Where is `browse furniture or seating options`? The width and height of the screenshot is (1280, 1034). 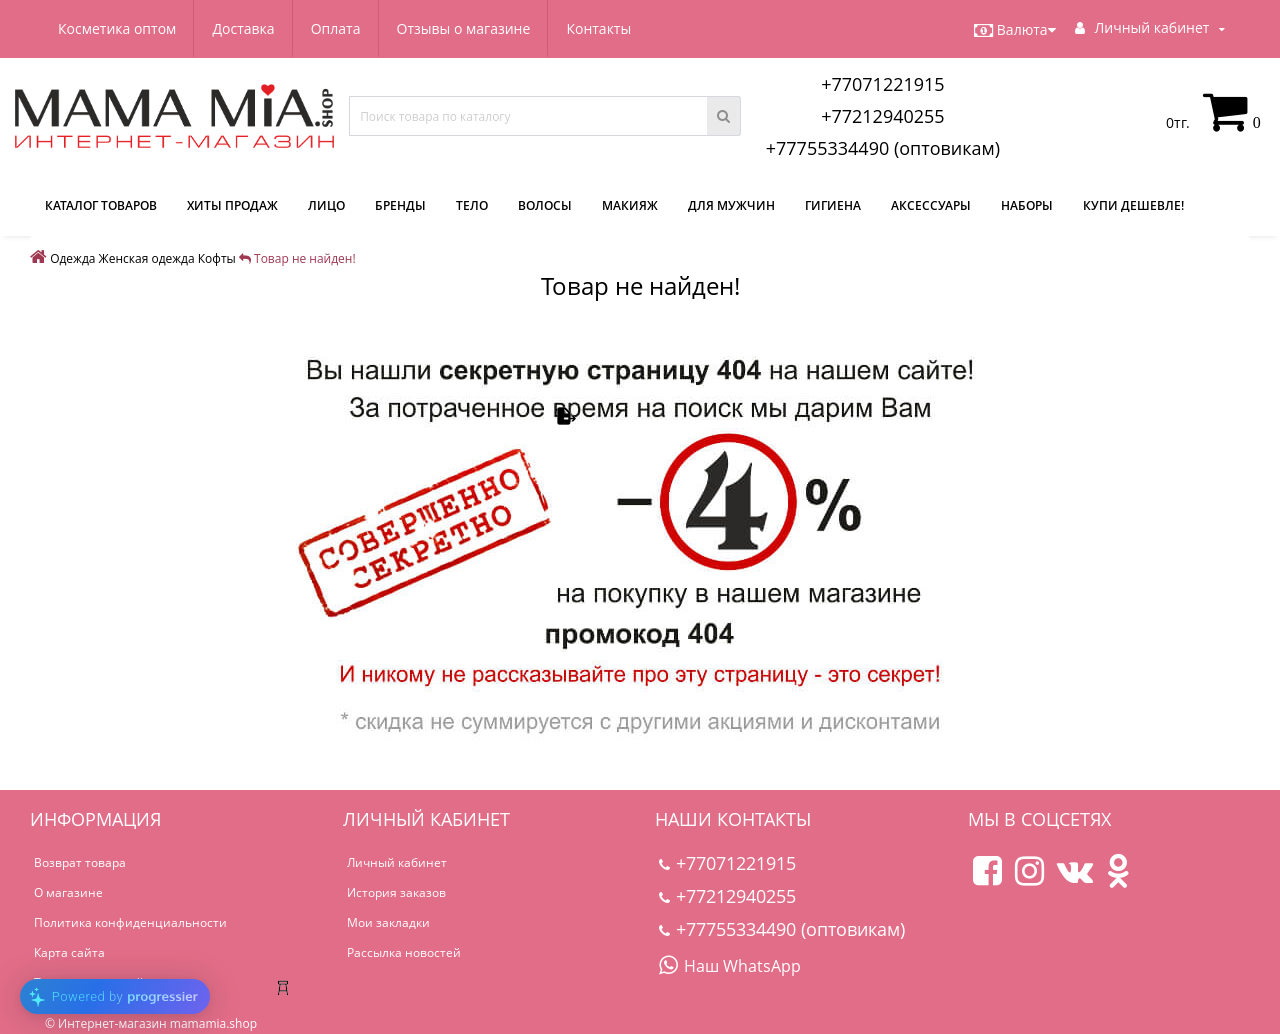
browse furniture or seating options is located at coordinates (283, 988).